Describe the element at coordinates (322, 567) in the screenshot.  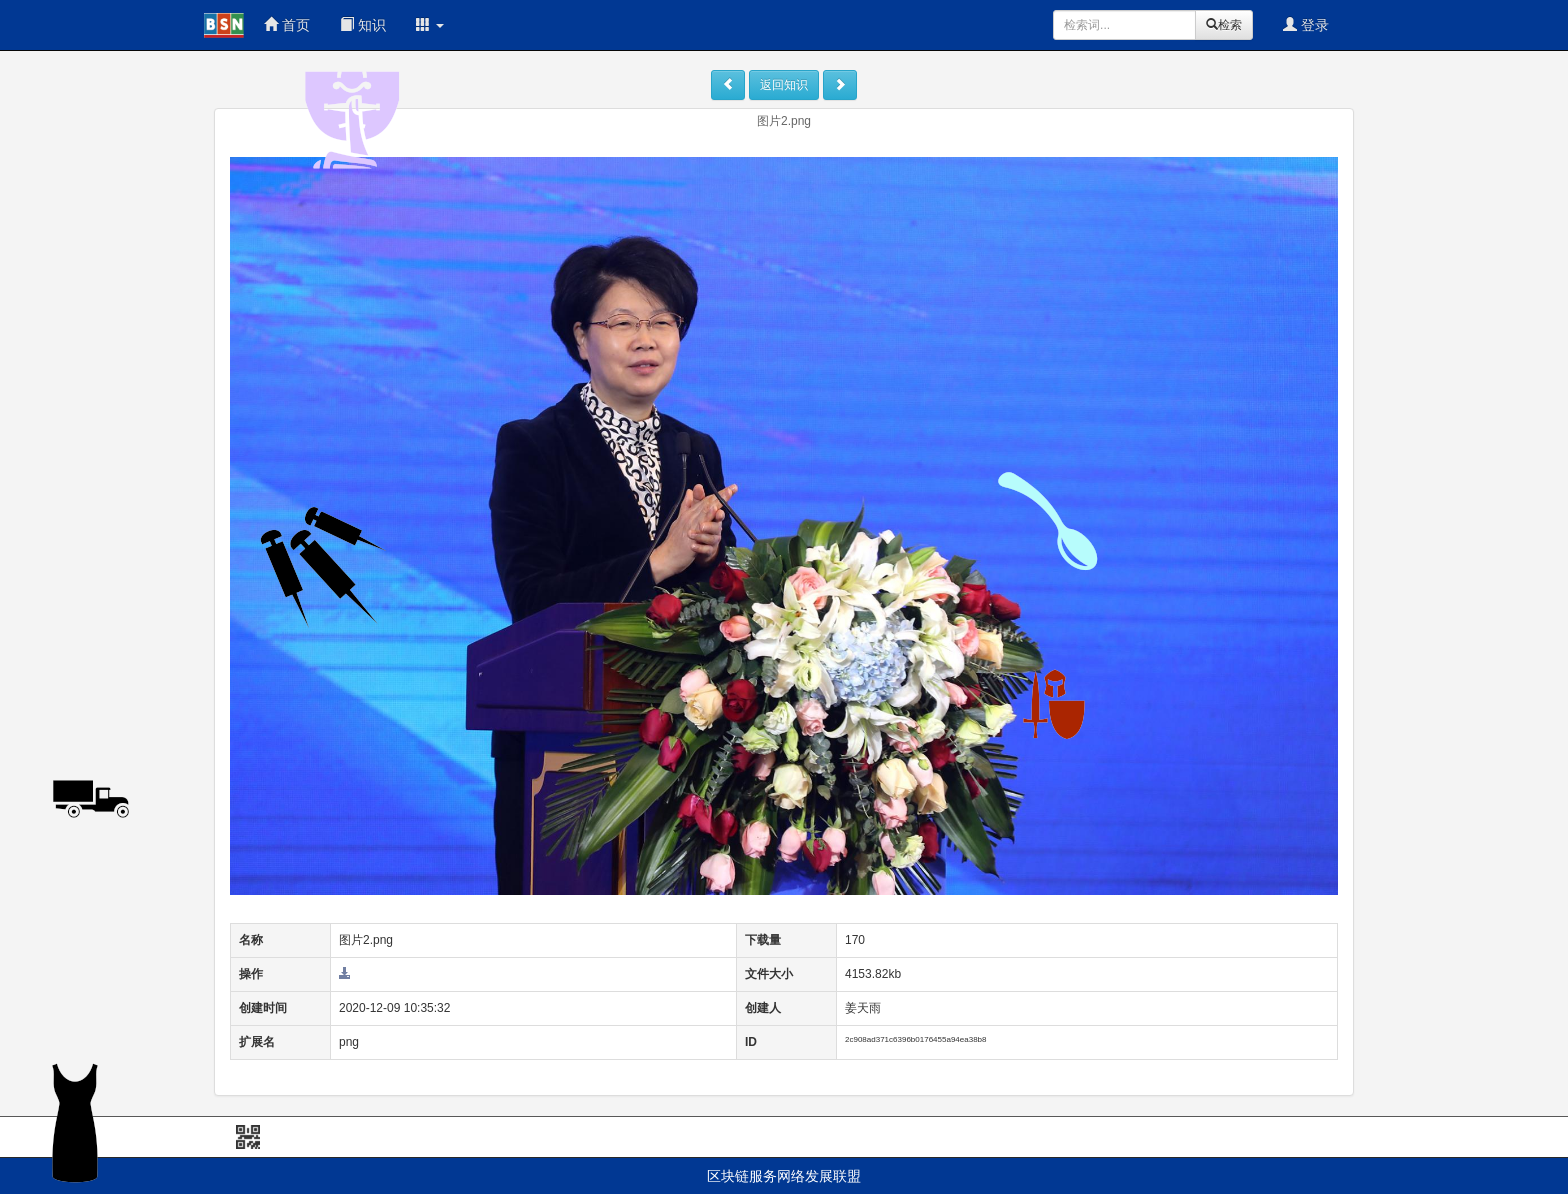
I see `indicates acupuncture or needle-based treatment` at that location.